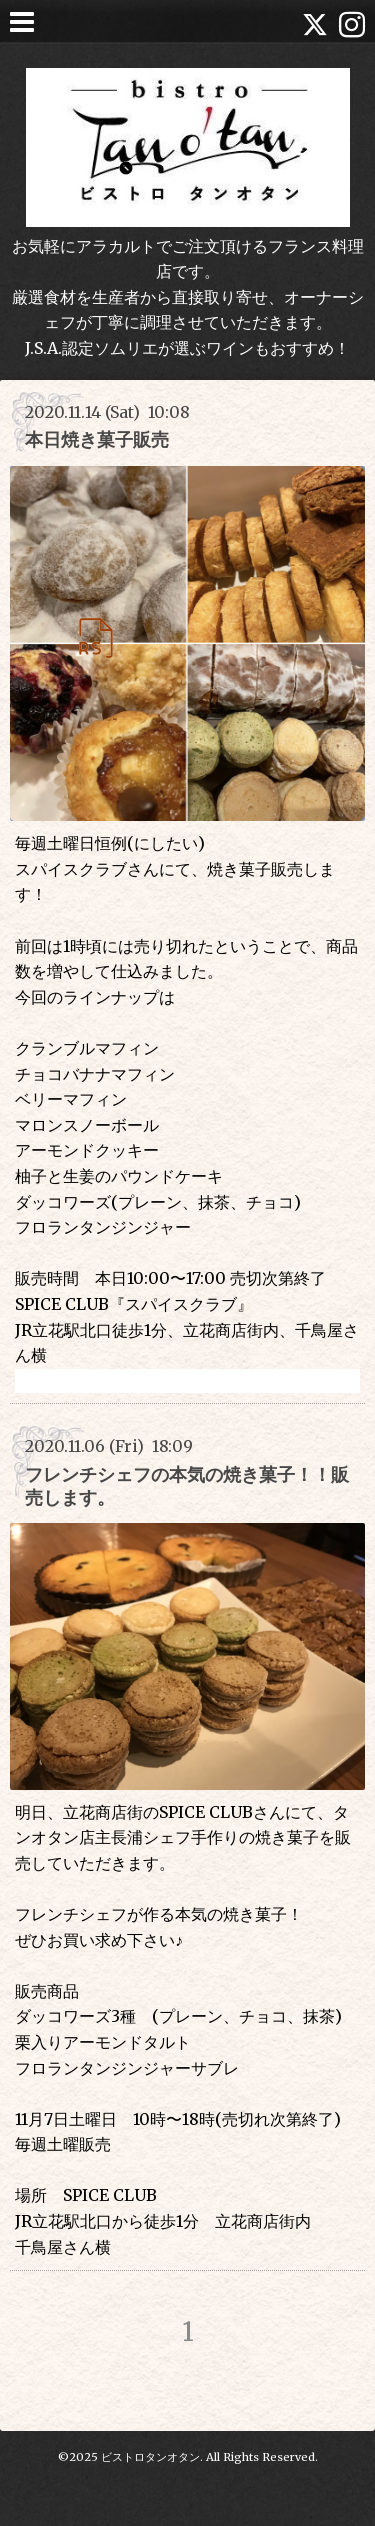 The image size is (375, 2526). Describe the element at coordinates (96, 638) in the screenshot. I see `a Rust source code file` at that location.